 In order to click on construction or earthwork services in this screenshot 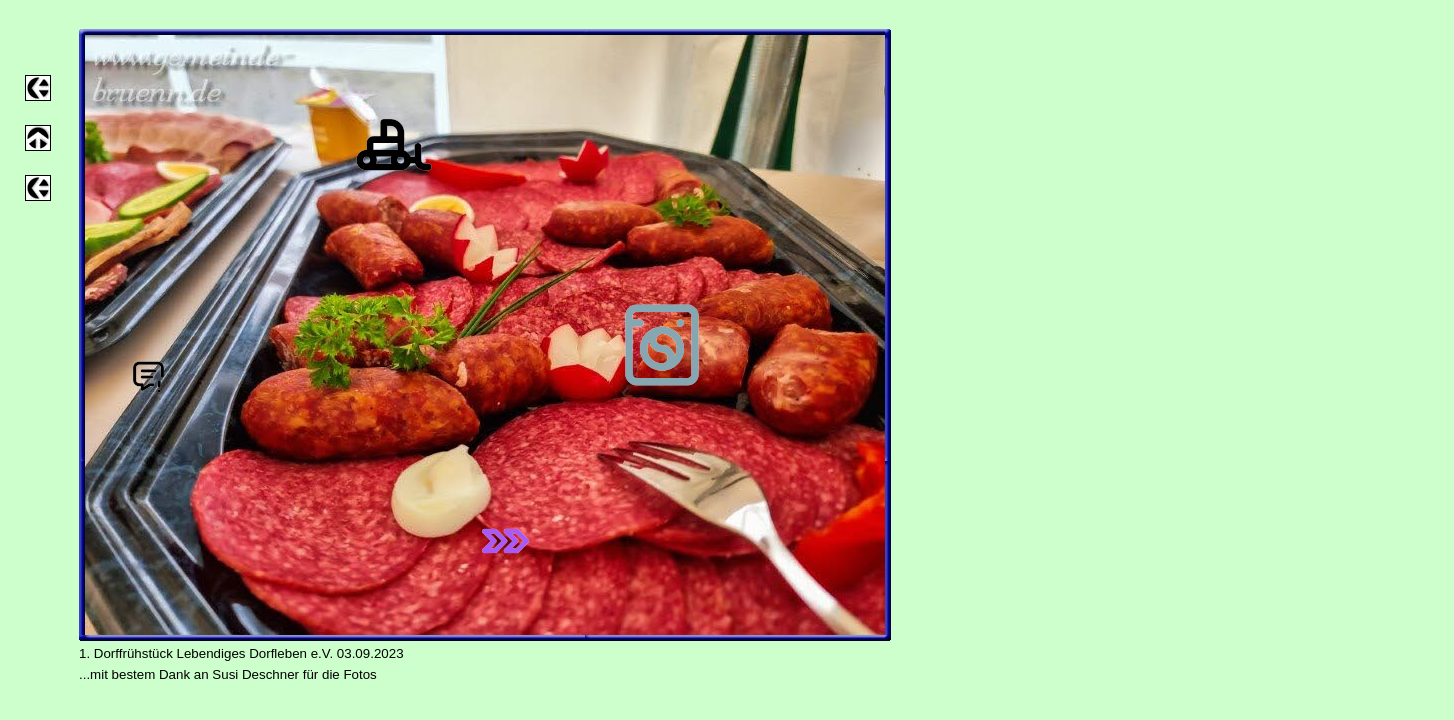, I will do `click(394, 143)`.